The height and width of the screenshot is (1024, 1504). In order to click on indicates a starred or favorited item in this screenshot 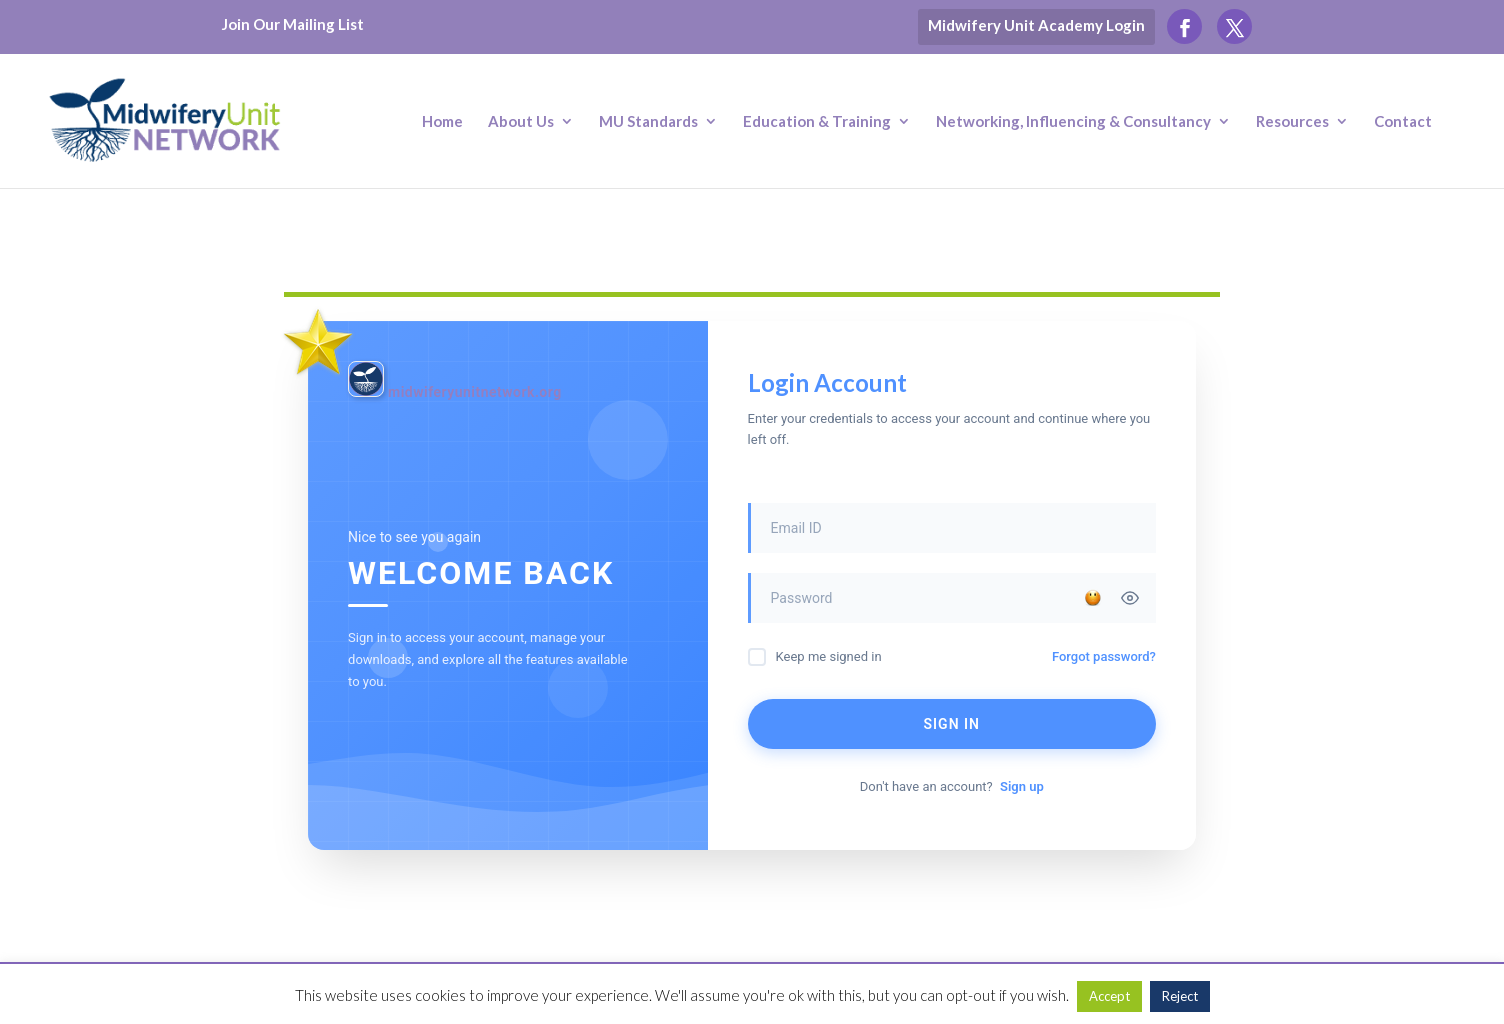, I will do `click(318, 345)`.